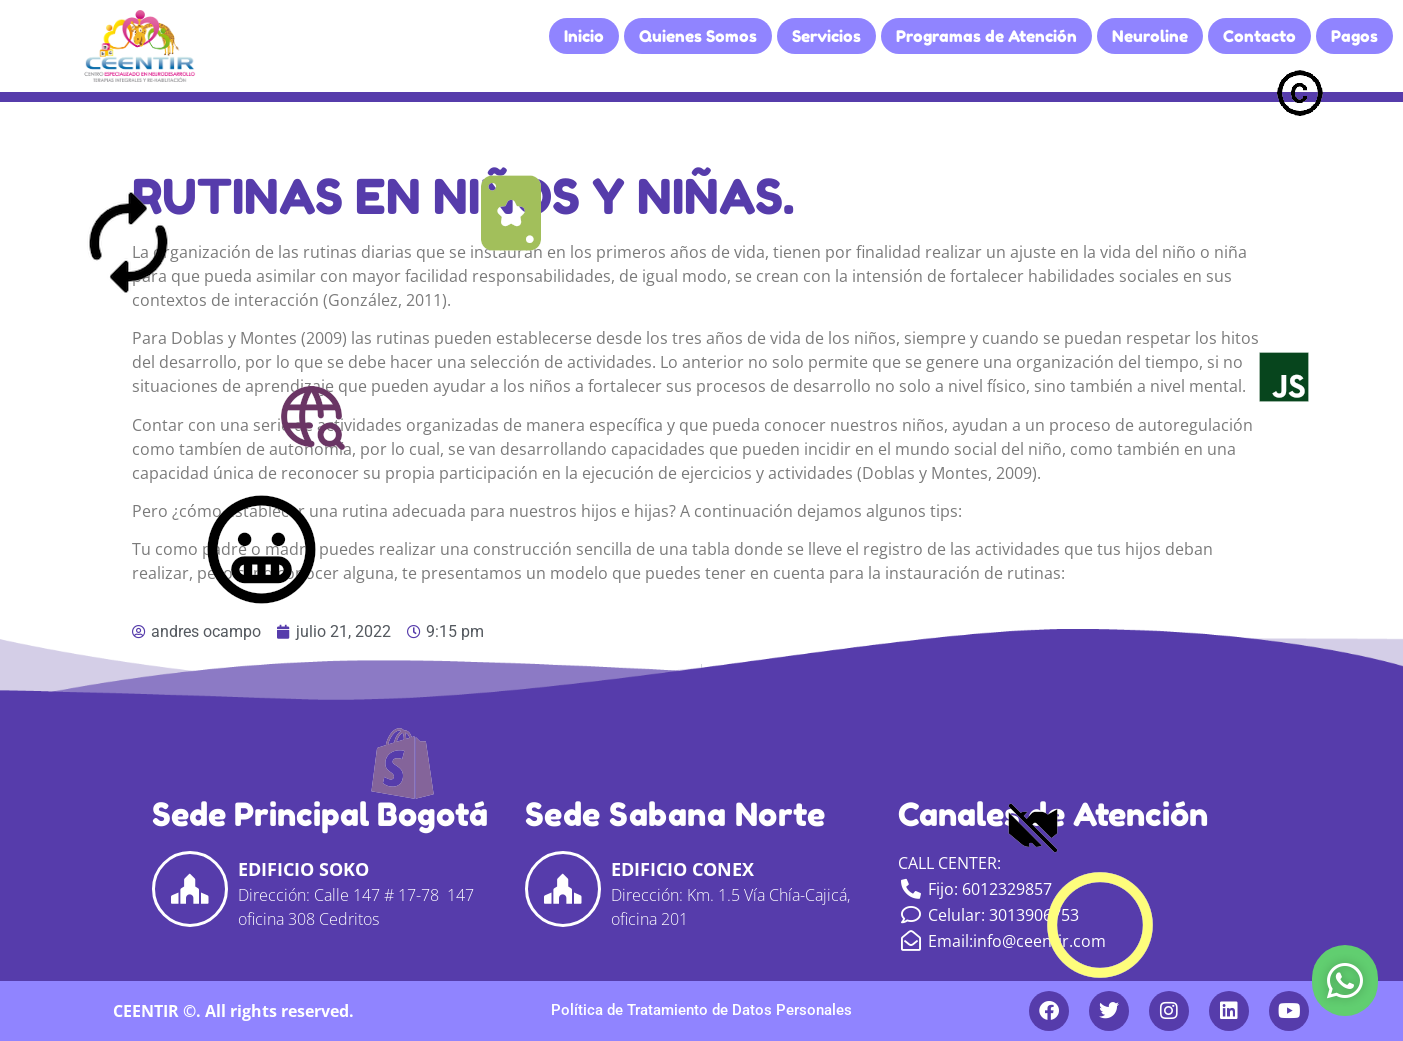  I want to click on indicates an awkward or uncomfortable situation, so click(261, 549).